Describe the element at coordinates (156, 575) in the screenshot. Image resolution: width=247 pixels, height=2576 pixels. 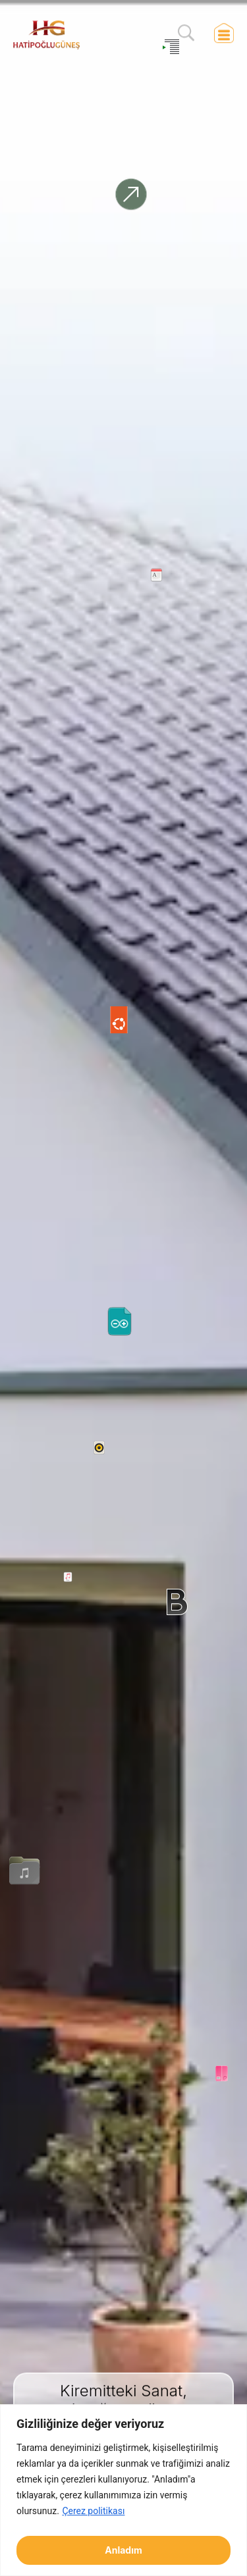
I see `open ebook reader application` at that location.